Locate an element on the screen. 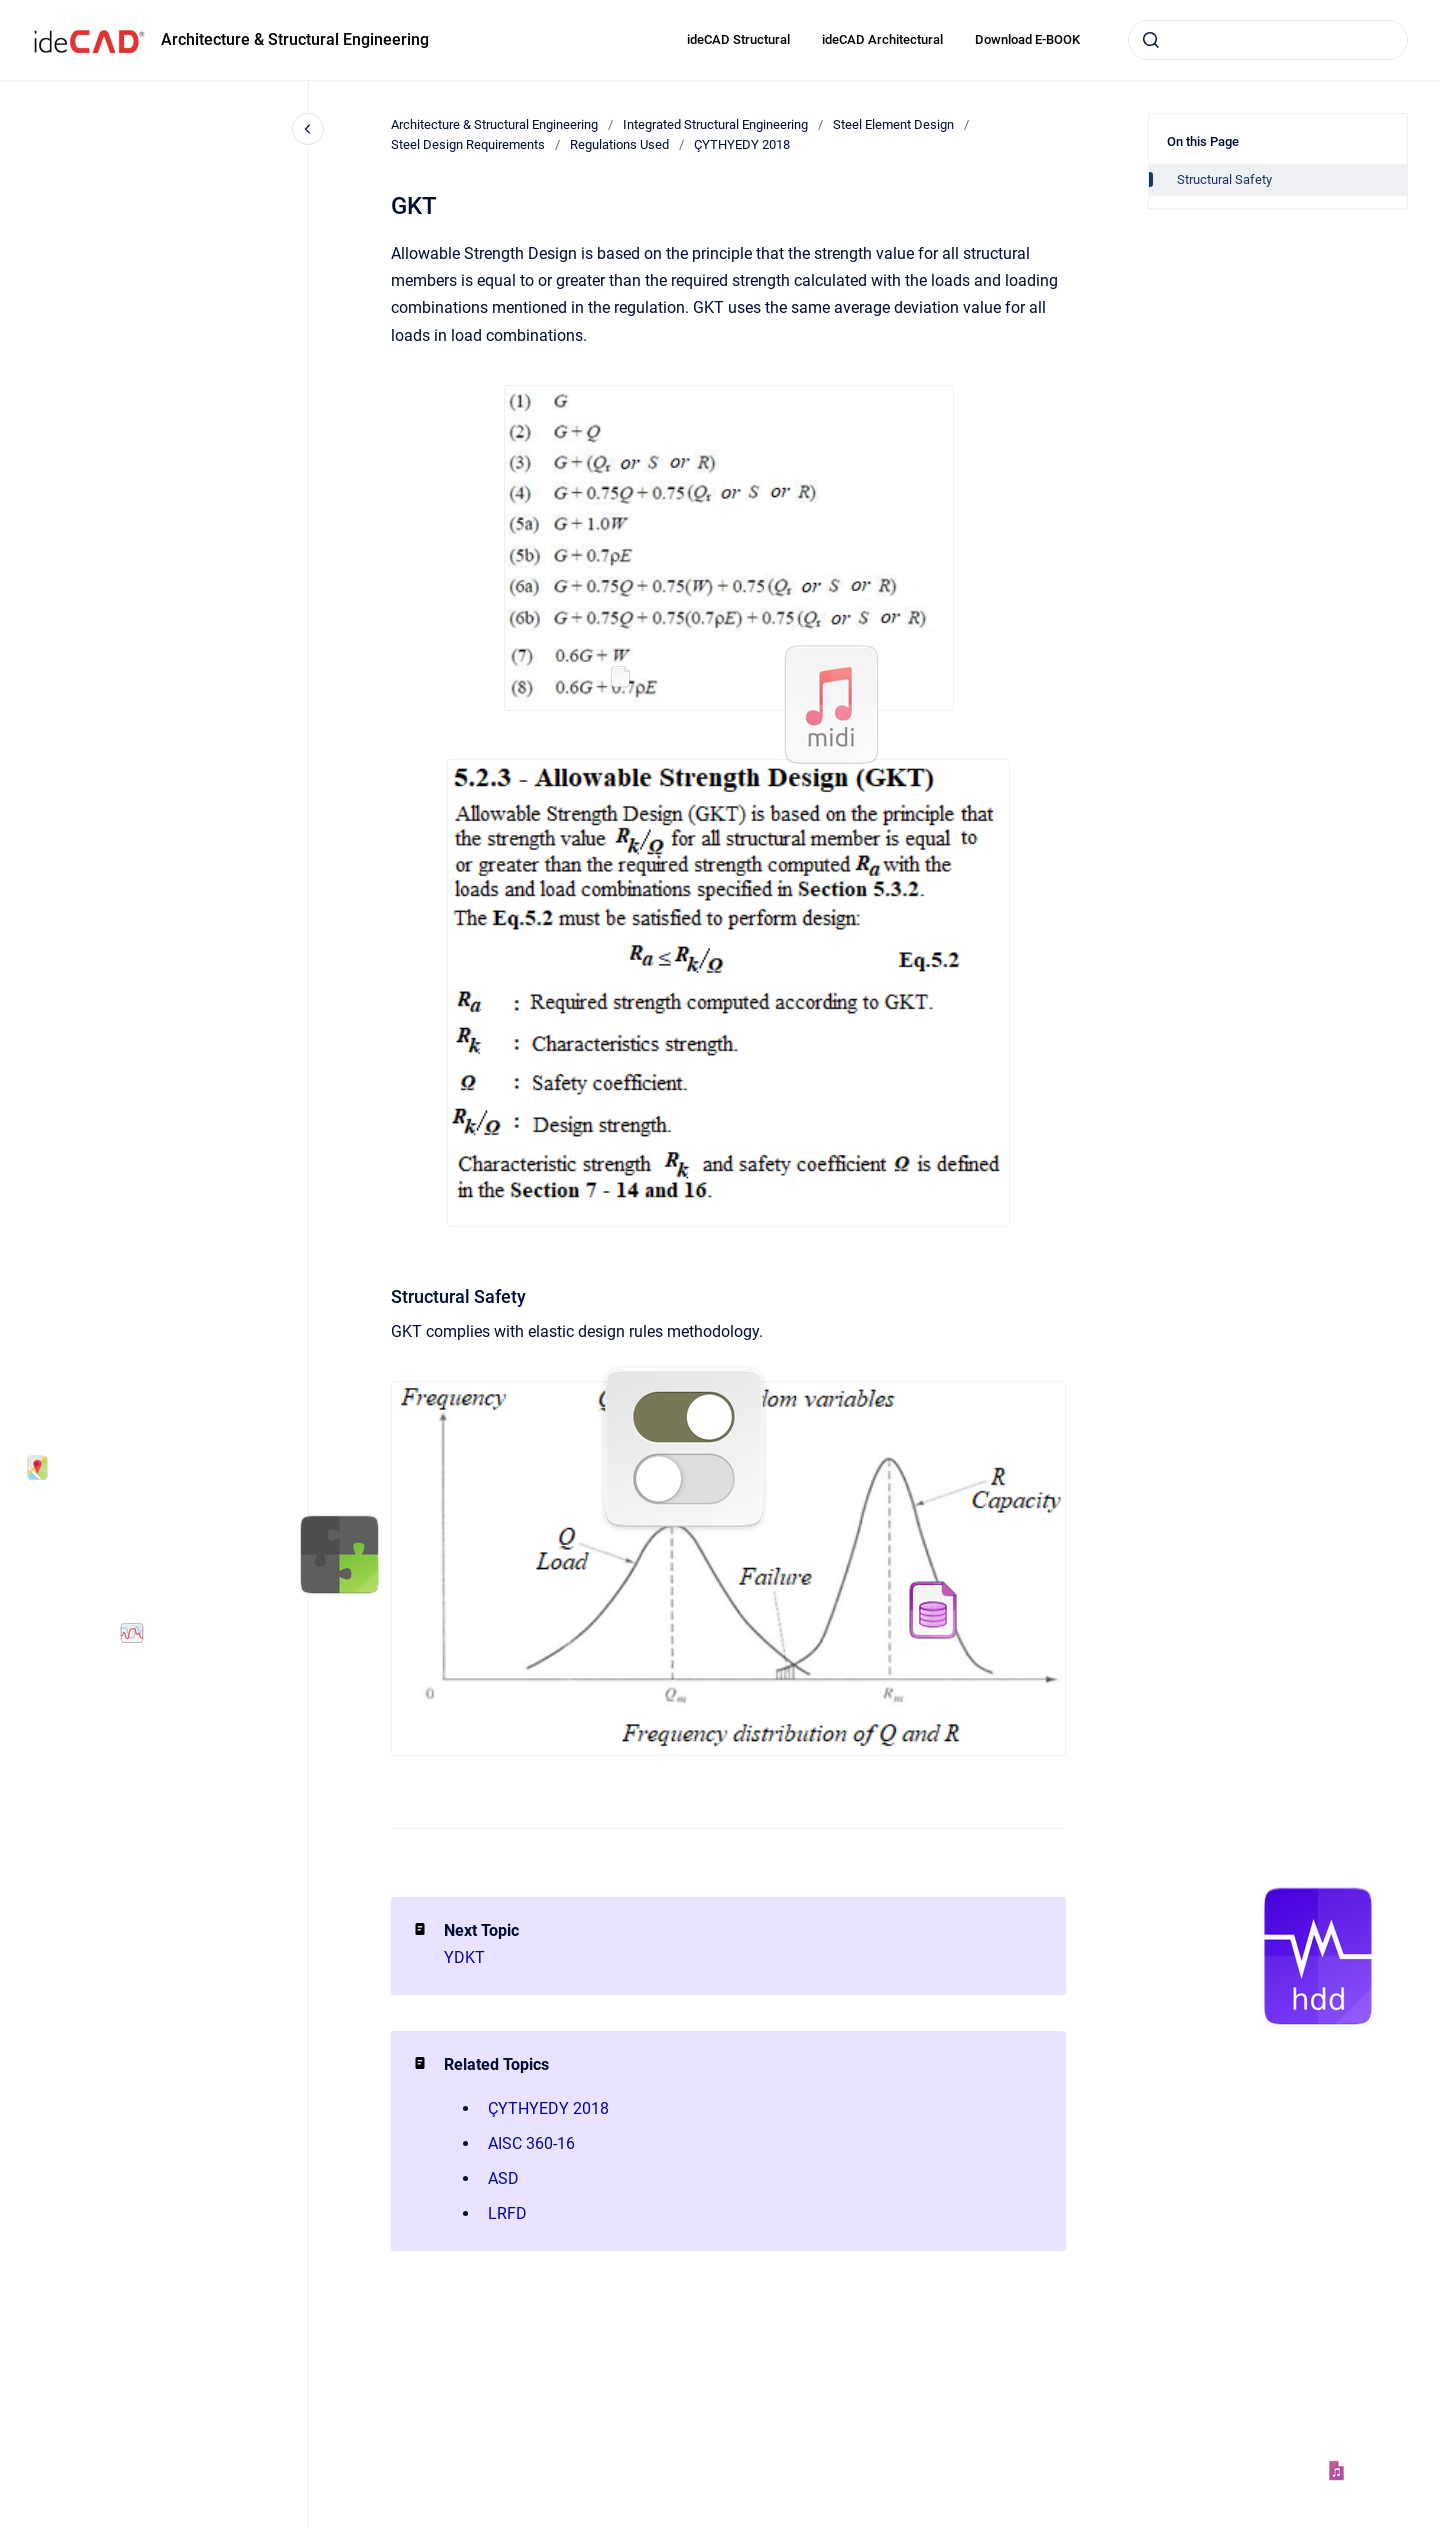  audio file type indicator is located at coordinates (1336, 2470).